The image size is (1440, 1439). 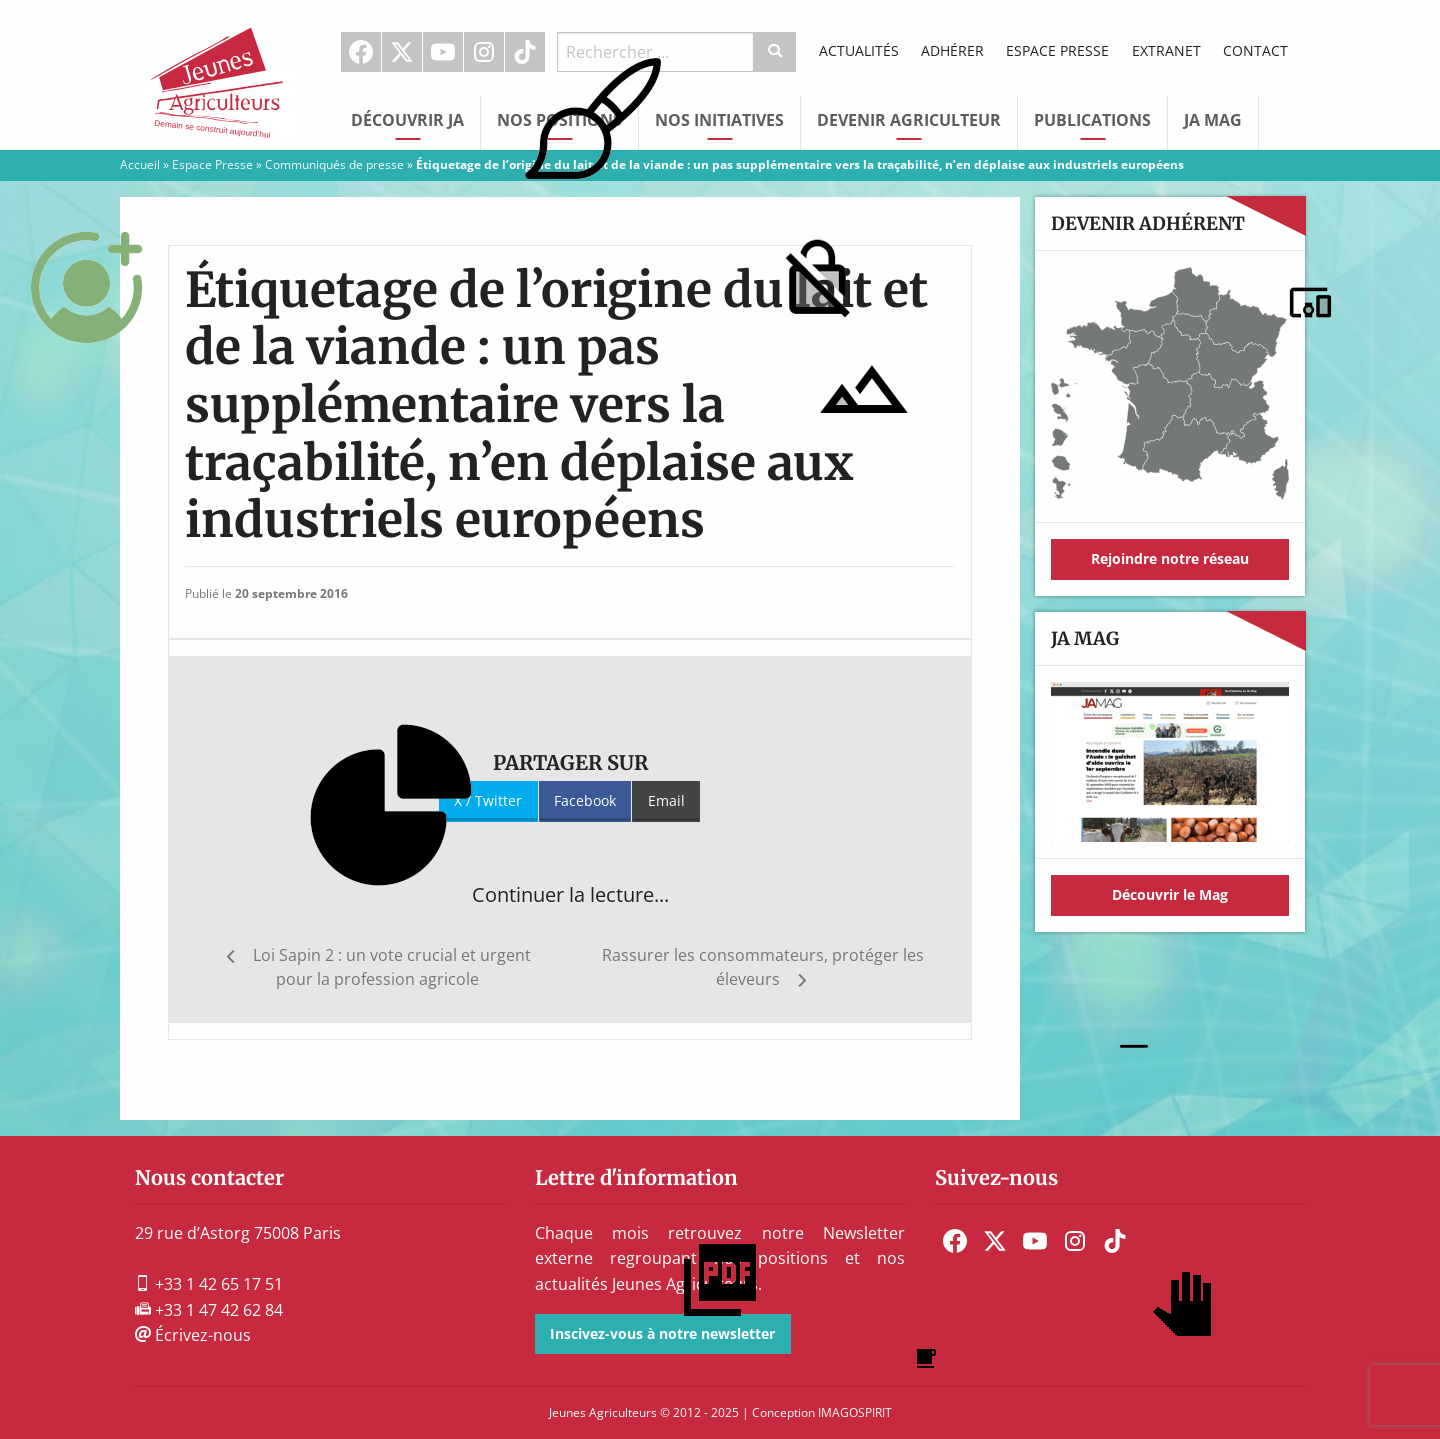 What do you see at coordinates (86, 287) in the screenshot?
I see `add a new user or contact` at bounding box center [86, 287].